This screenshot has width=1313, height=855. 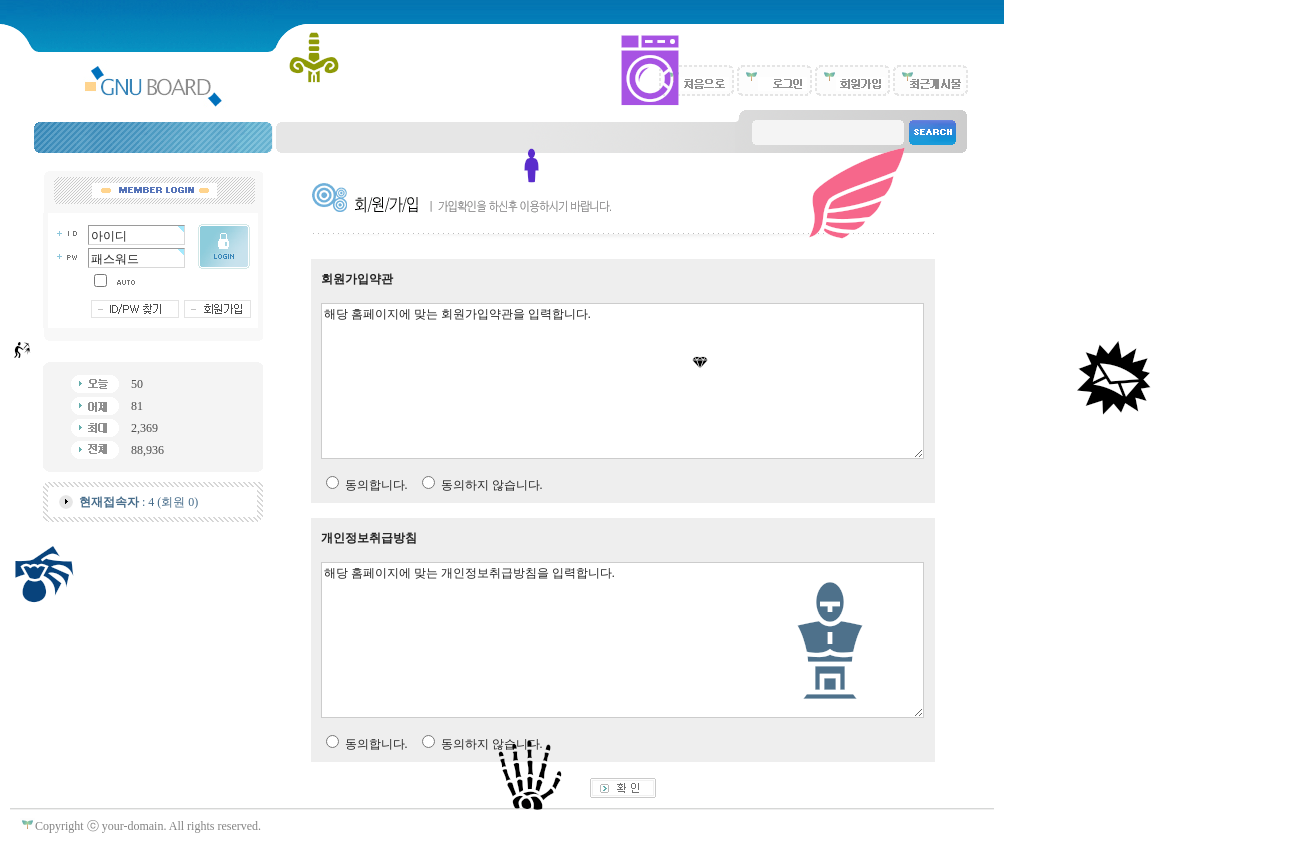 What do you see at coordinates (44, 572) in the screenshot?
I see `steal or grab an item quickly` at bounding box center [44, 572].